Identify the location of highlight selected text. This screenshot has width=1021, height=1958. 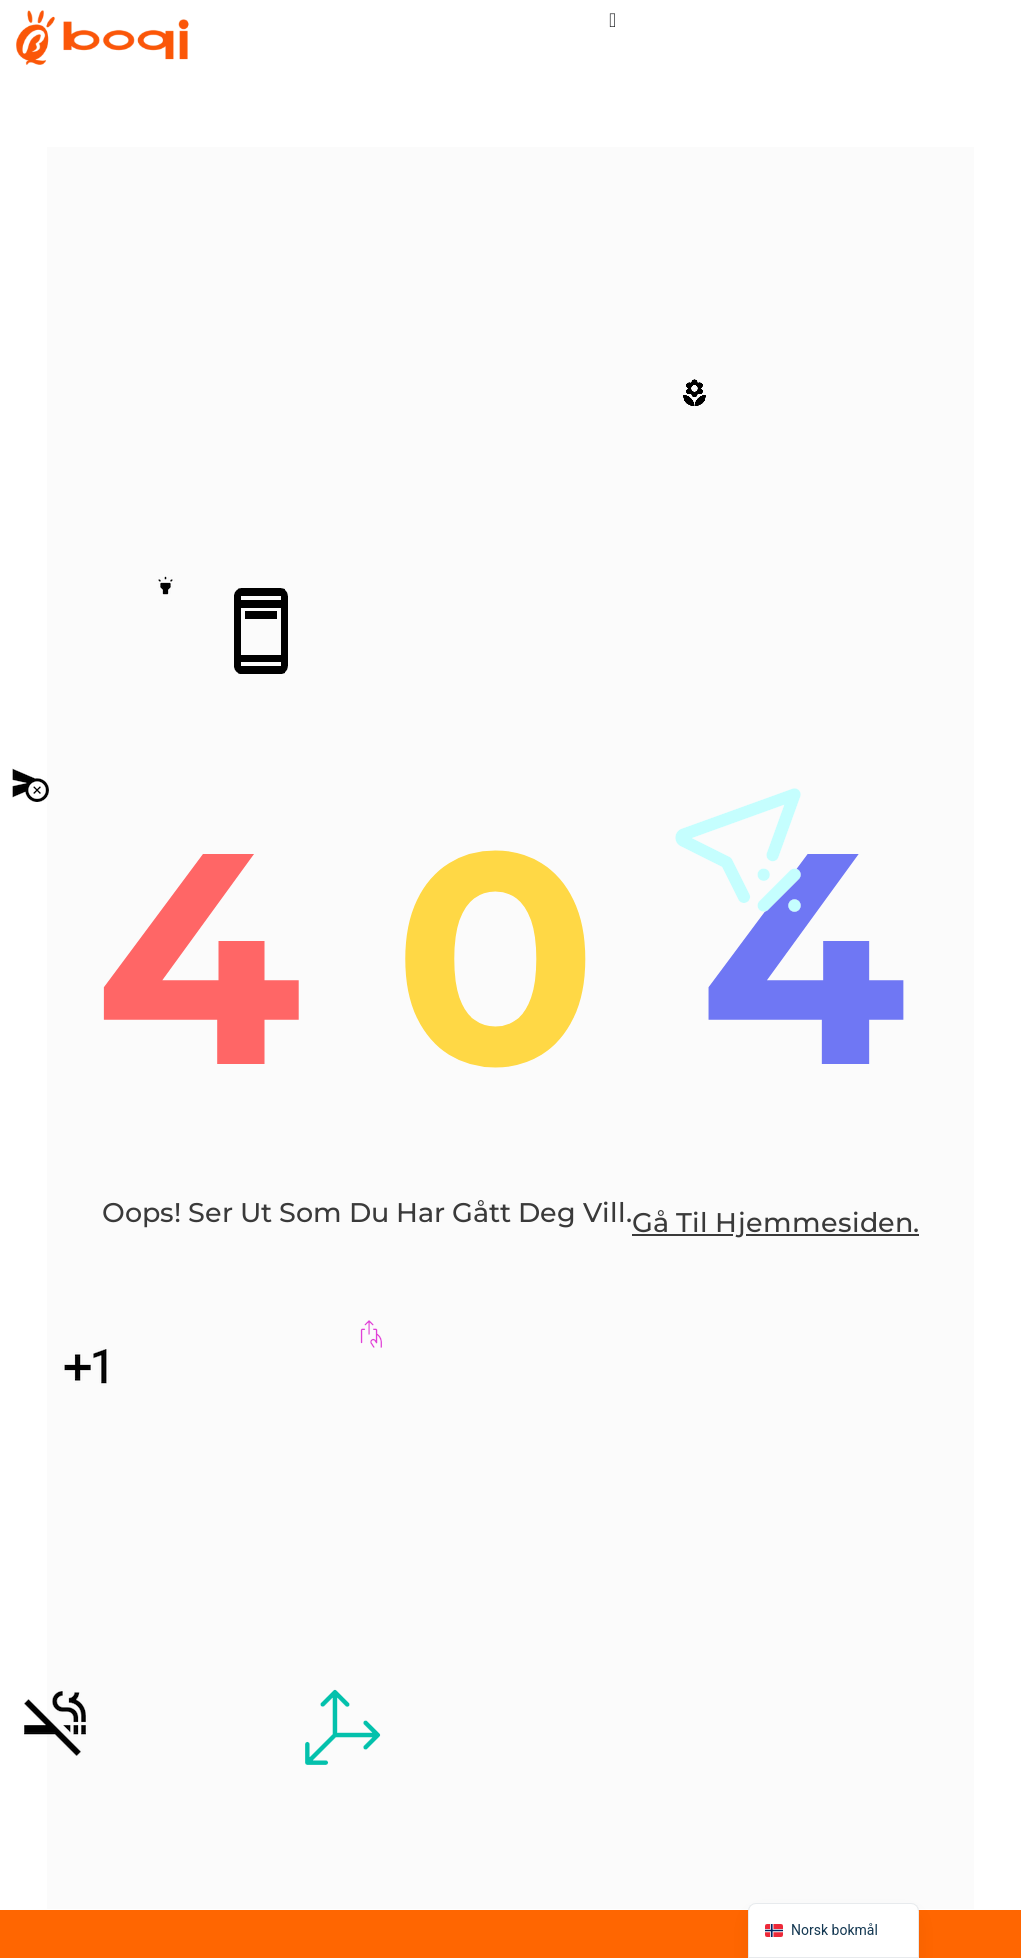
(165, 585).